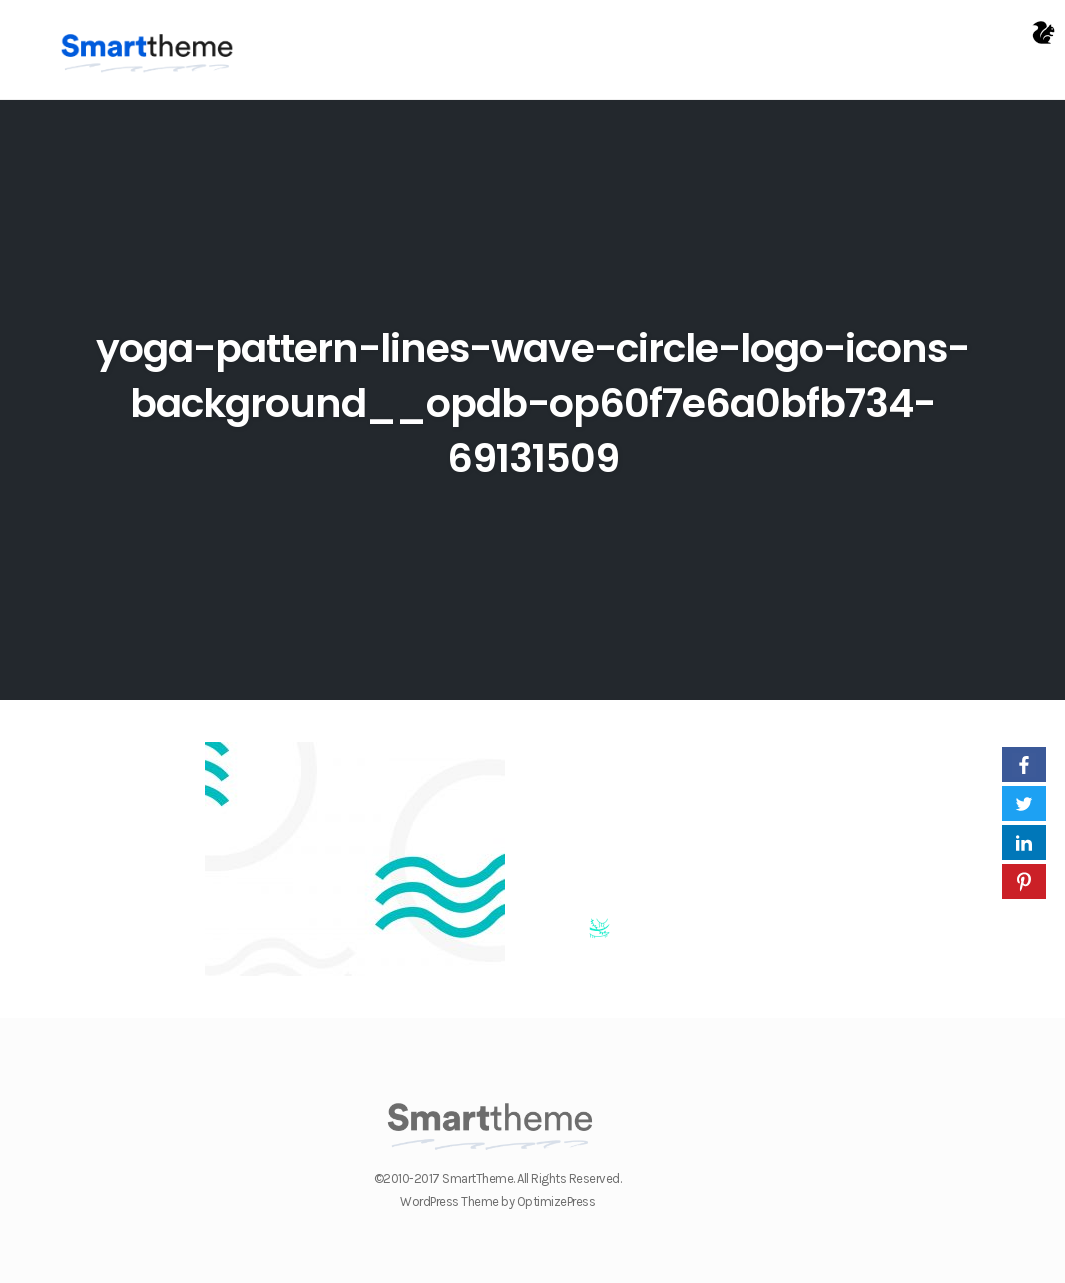 Image resolution: width=1065 pixels, height=1283 pixels. I want to click on nature or plant-themed game element, so click(599, 928).